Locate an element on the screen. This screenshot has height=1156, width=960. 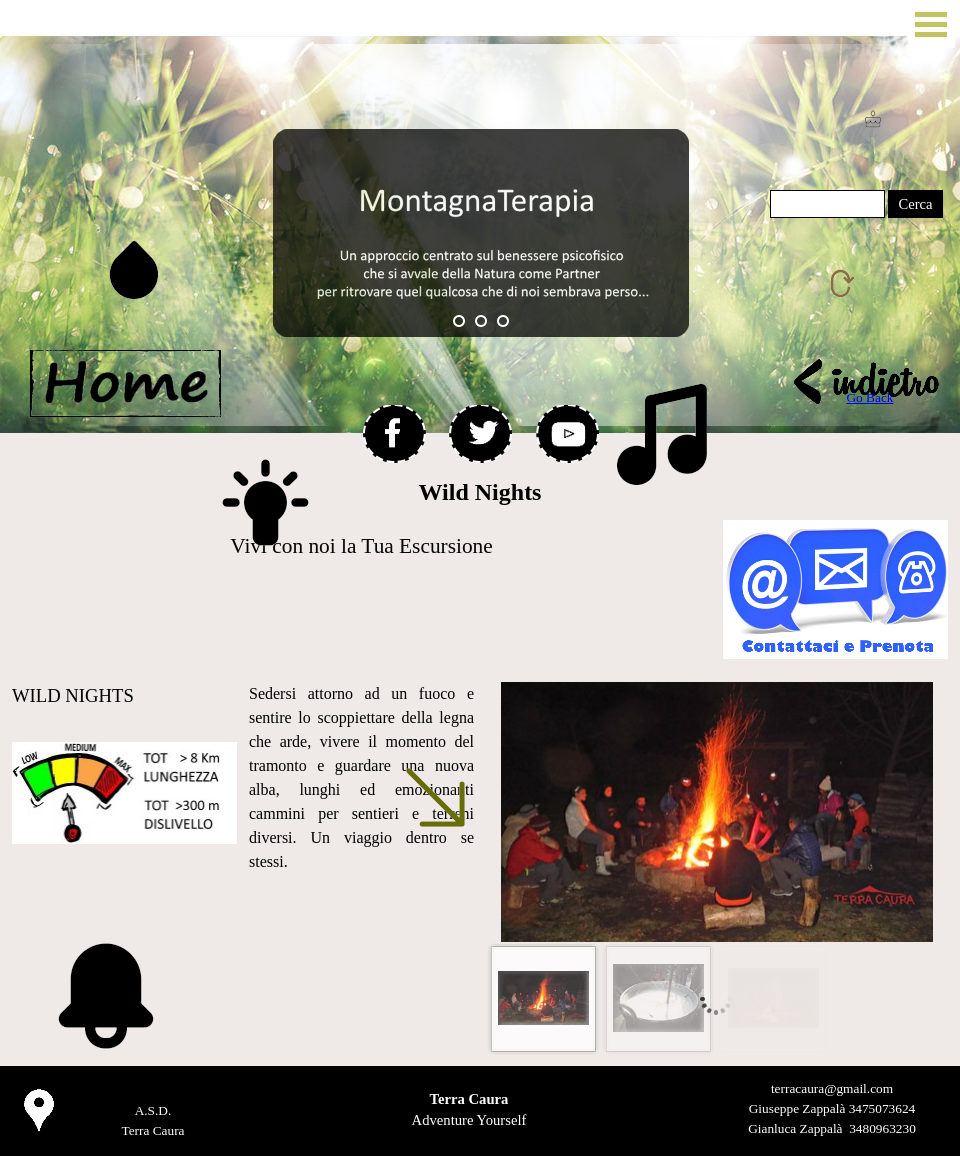
access music library or audio files is located at coordinates (667, 434).